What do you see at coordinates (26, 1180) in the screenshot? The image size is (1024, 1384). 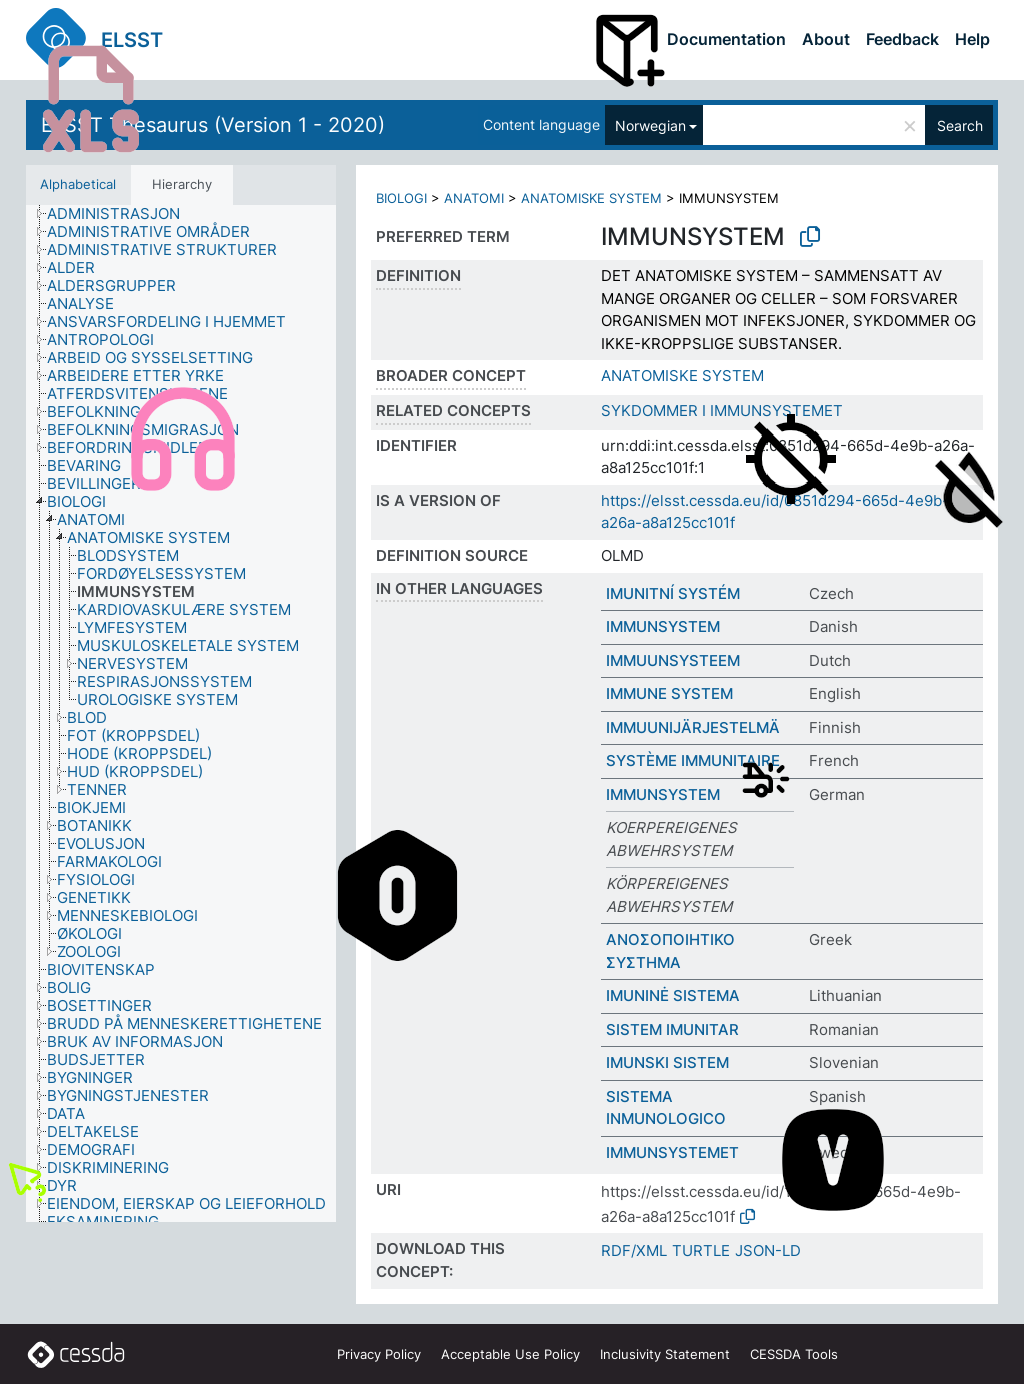 I see `cursor help or pointer assistance` at bounding box center [26, 1180].